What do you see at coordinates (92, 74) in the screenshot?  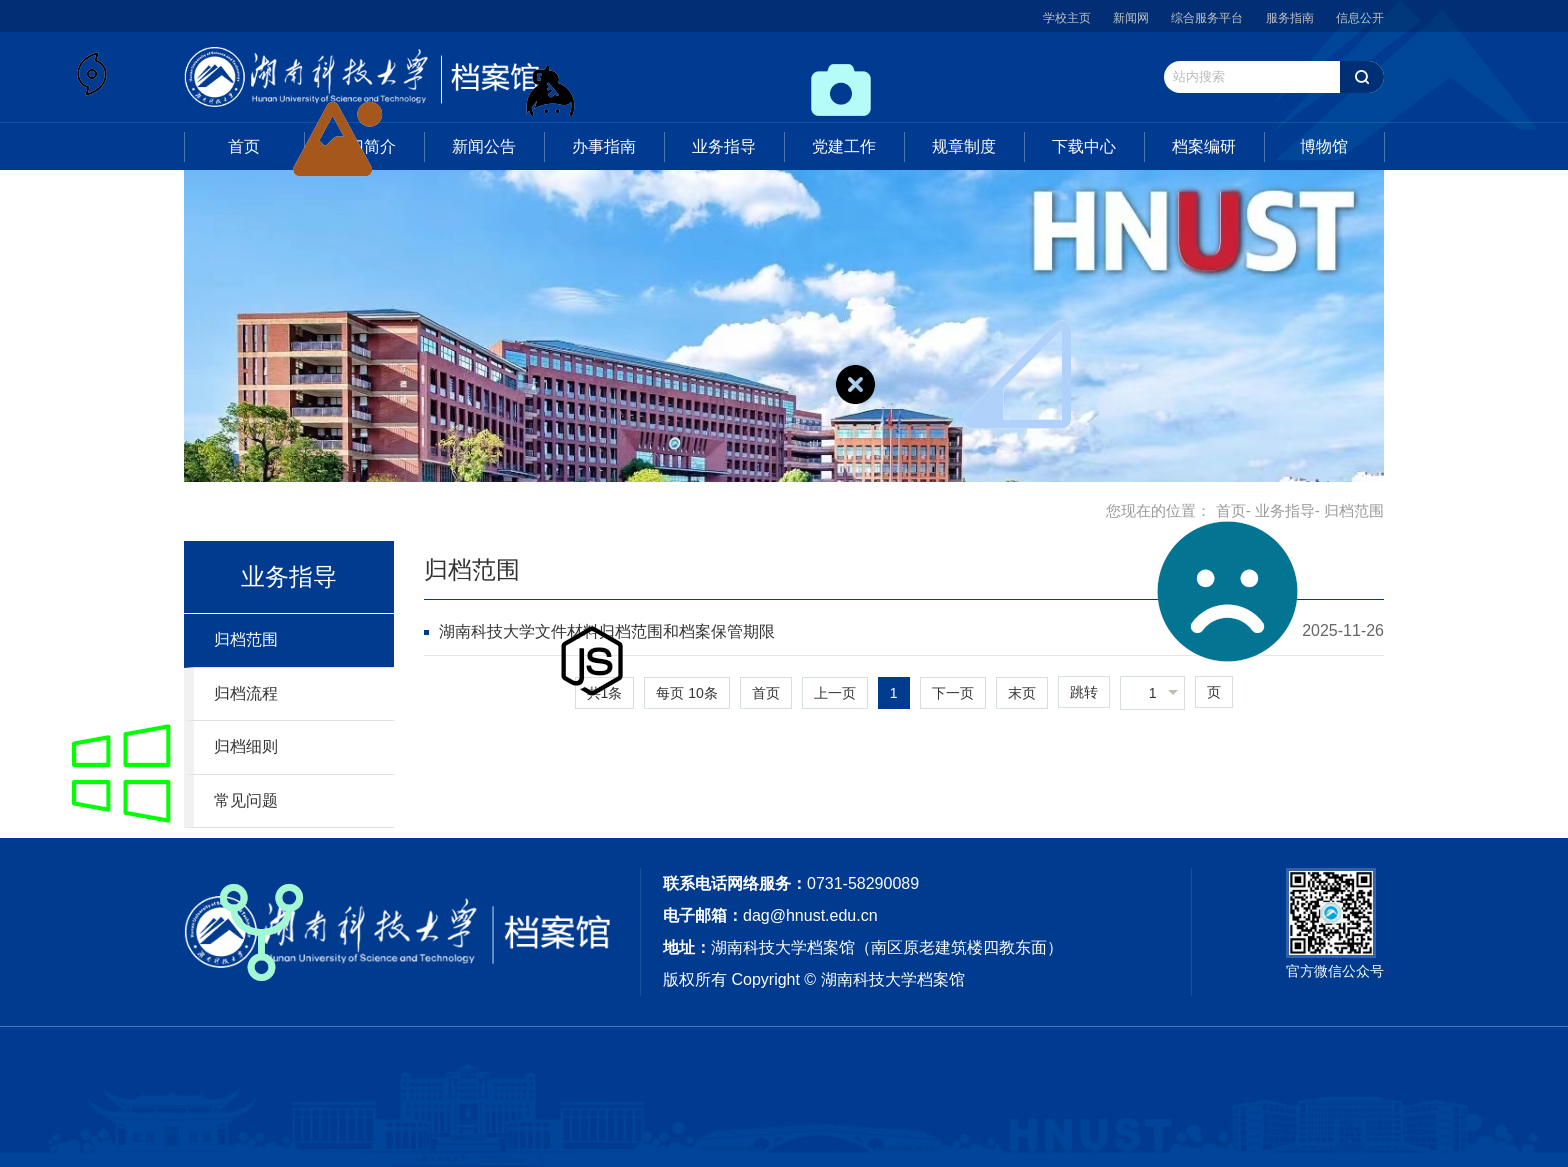 I see `indicates hurricane or tropical storm warning` at bounding box center [92, 74].